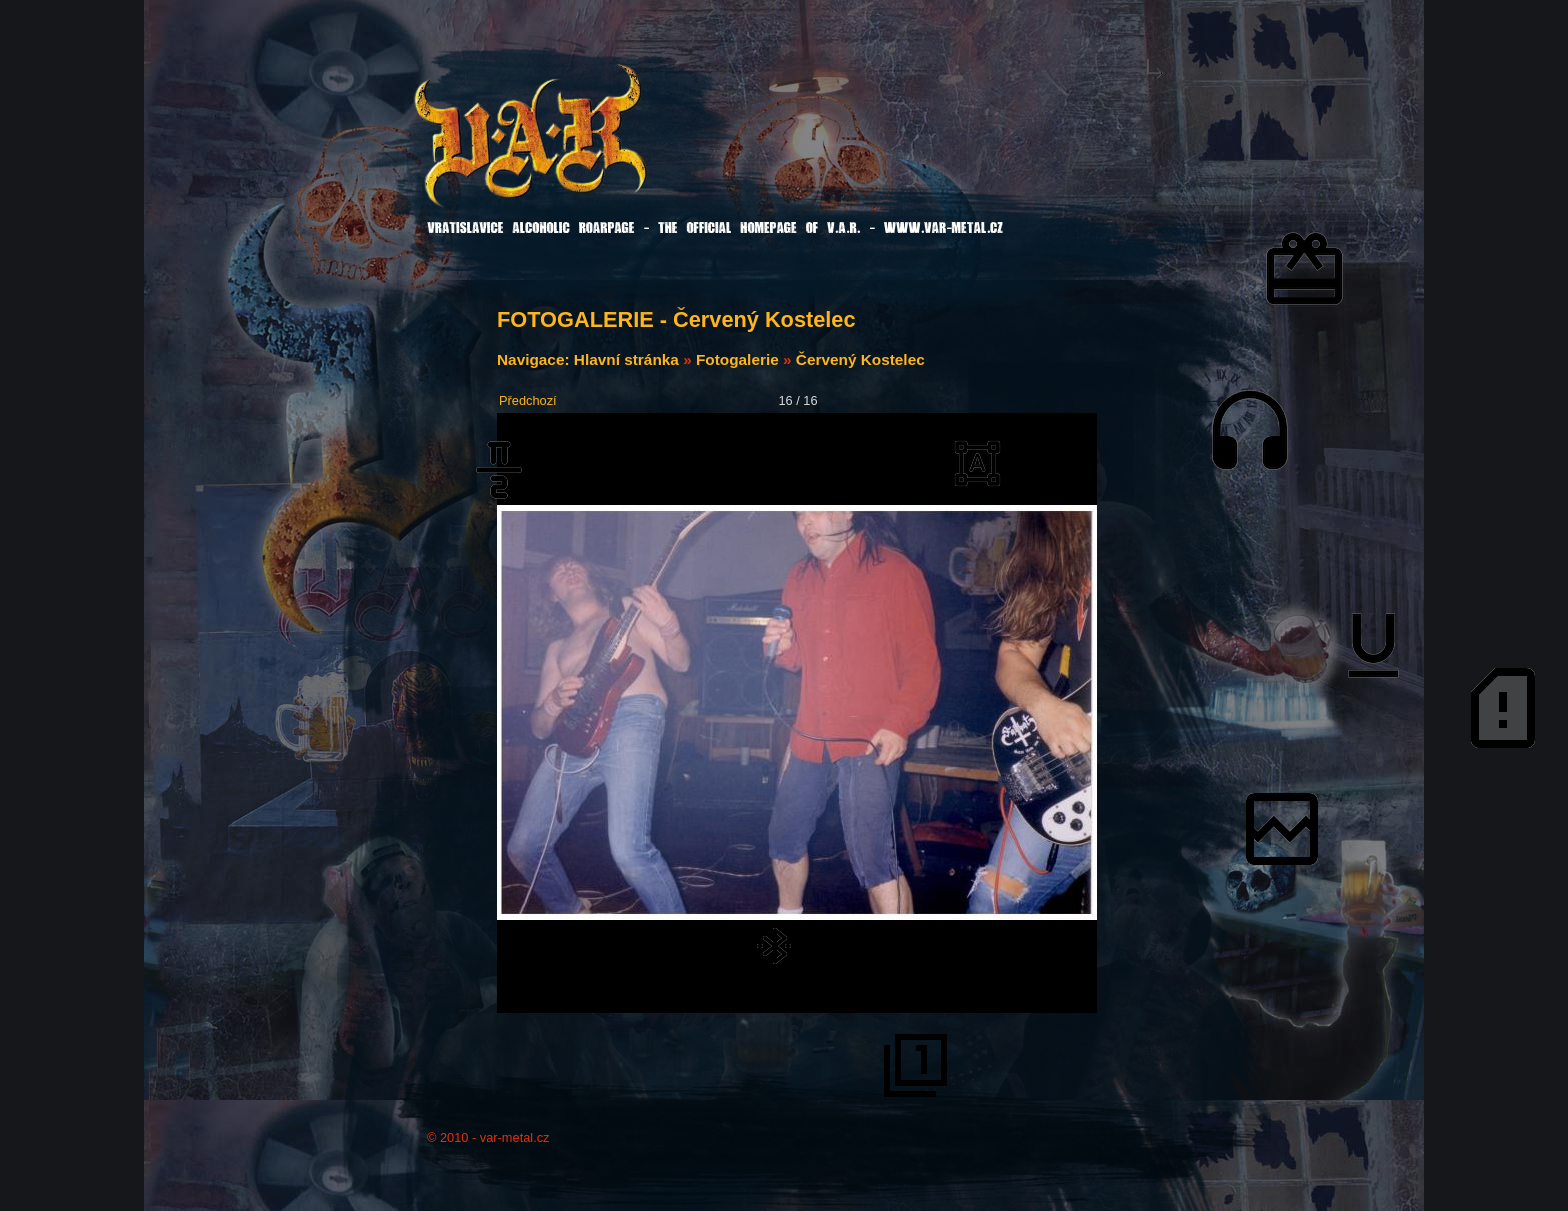 The height and width of the screenshot is (1211, 1568). Describe the element at coordinates (1153, 68) in the screenshot. I see `move item down and to the right` at that location.